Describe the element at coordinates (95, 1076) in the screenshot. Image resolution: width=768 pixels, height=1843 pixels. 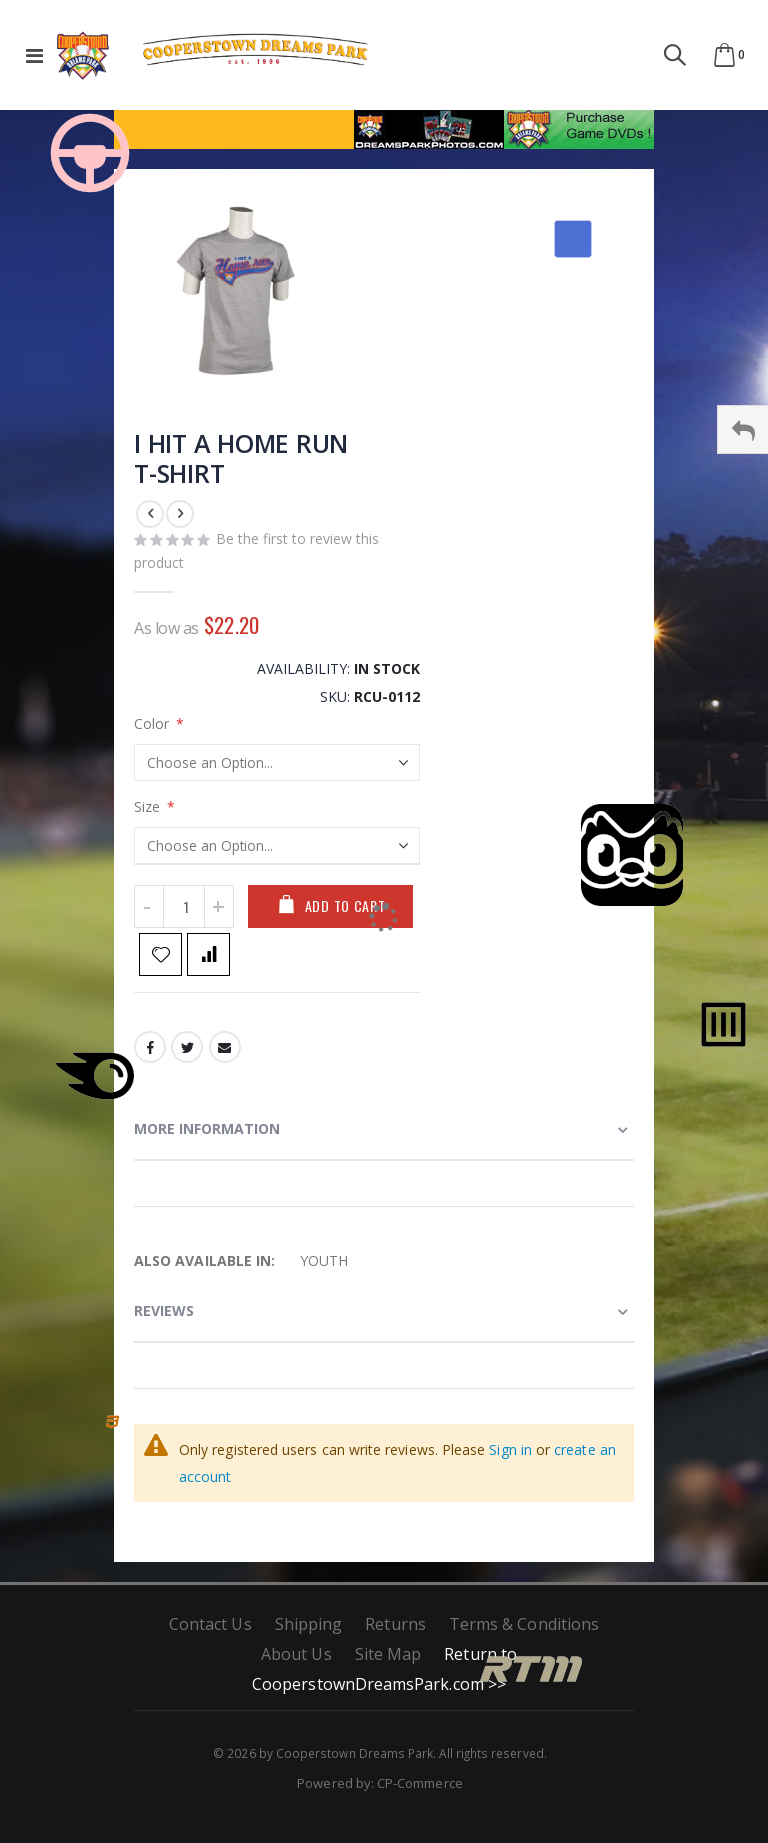
I see `open Semrush SEO and marketing platform` at that location.